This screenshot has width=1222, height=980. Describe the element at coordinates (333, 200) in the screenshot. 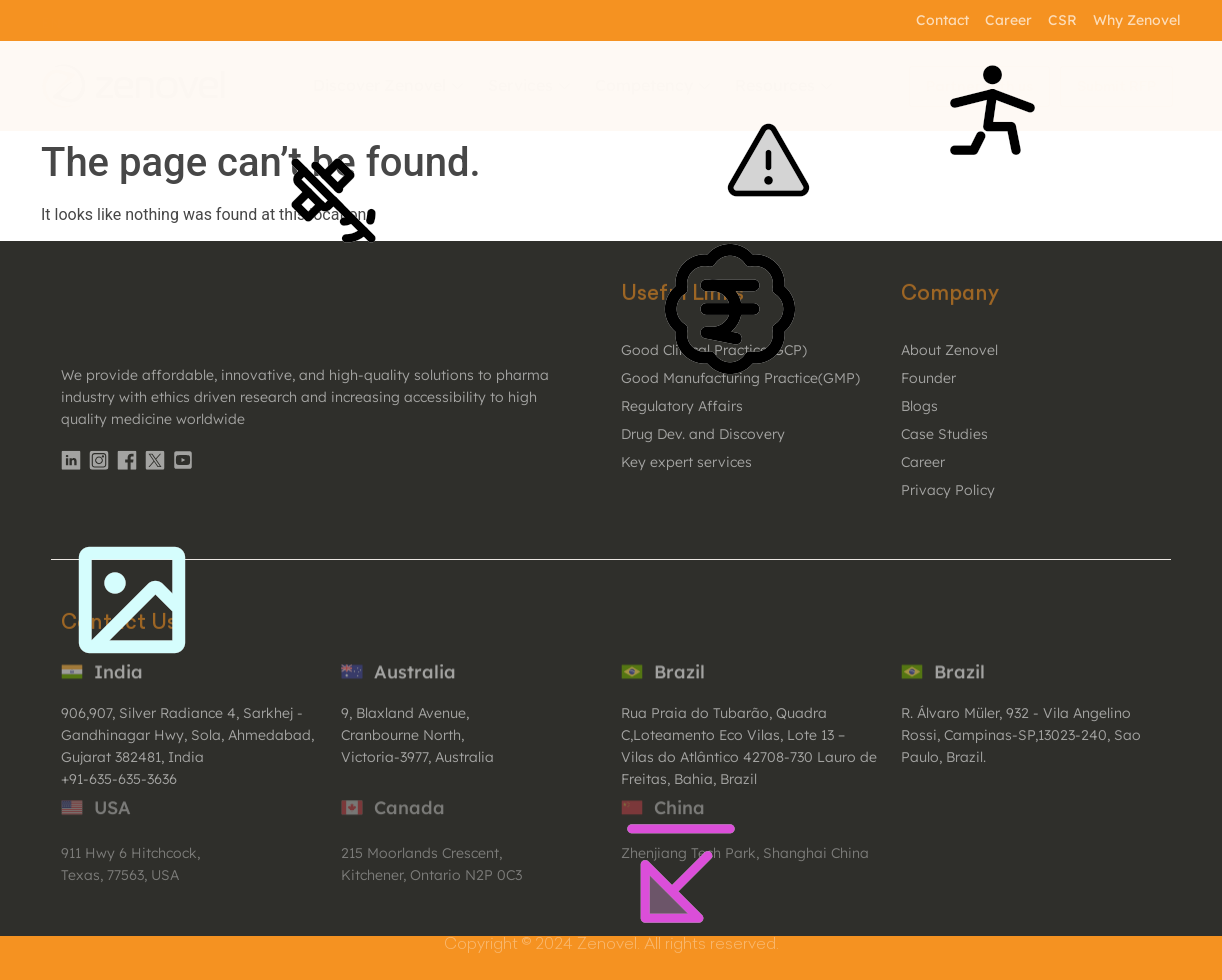

I see `satellite connection unavailable` at that location.